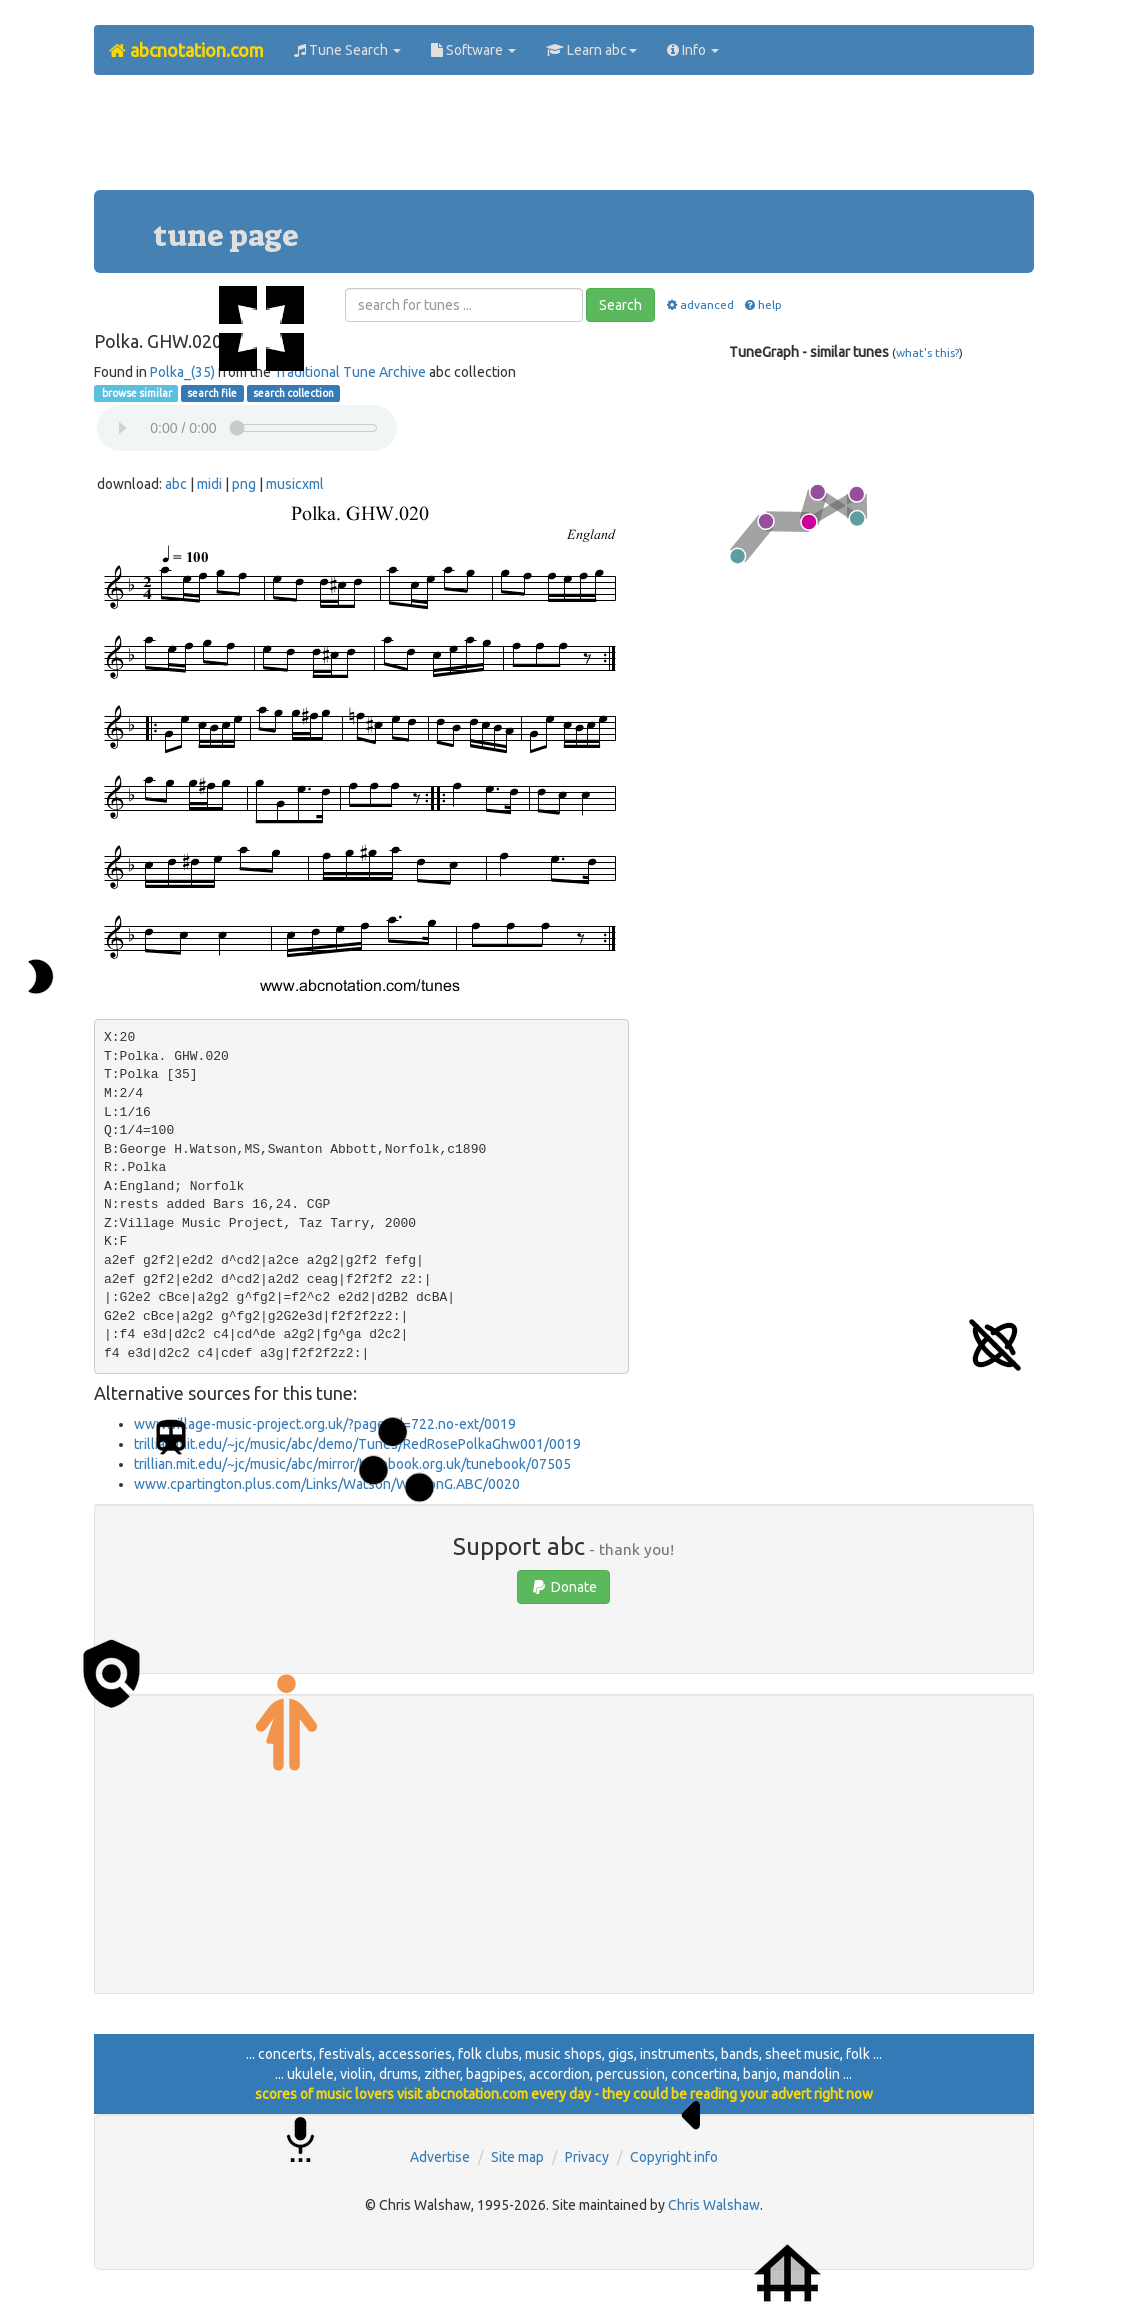  Describe the element at coordinates (261, 328) in the screenshot. I see `view pages or documents` at that location.